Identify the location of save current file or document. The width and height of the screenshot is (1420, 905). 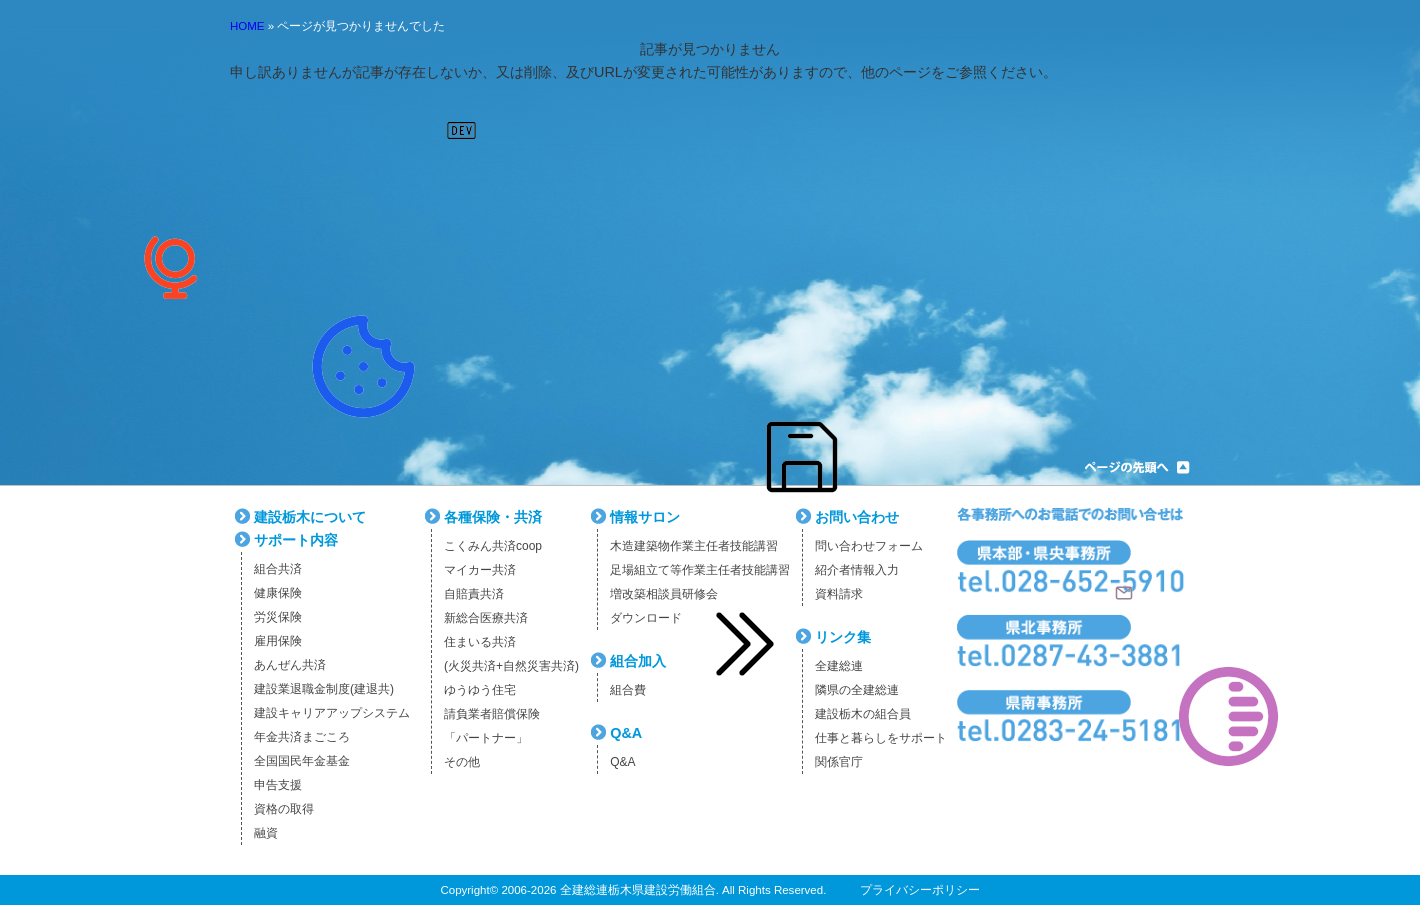
(802, 457).